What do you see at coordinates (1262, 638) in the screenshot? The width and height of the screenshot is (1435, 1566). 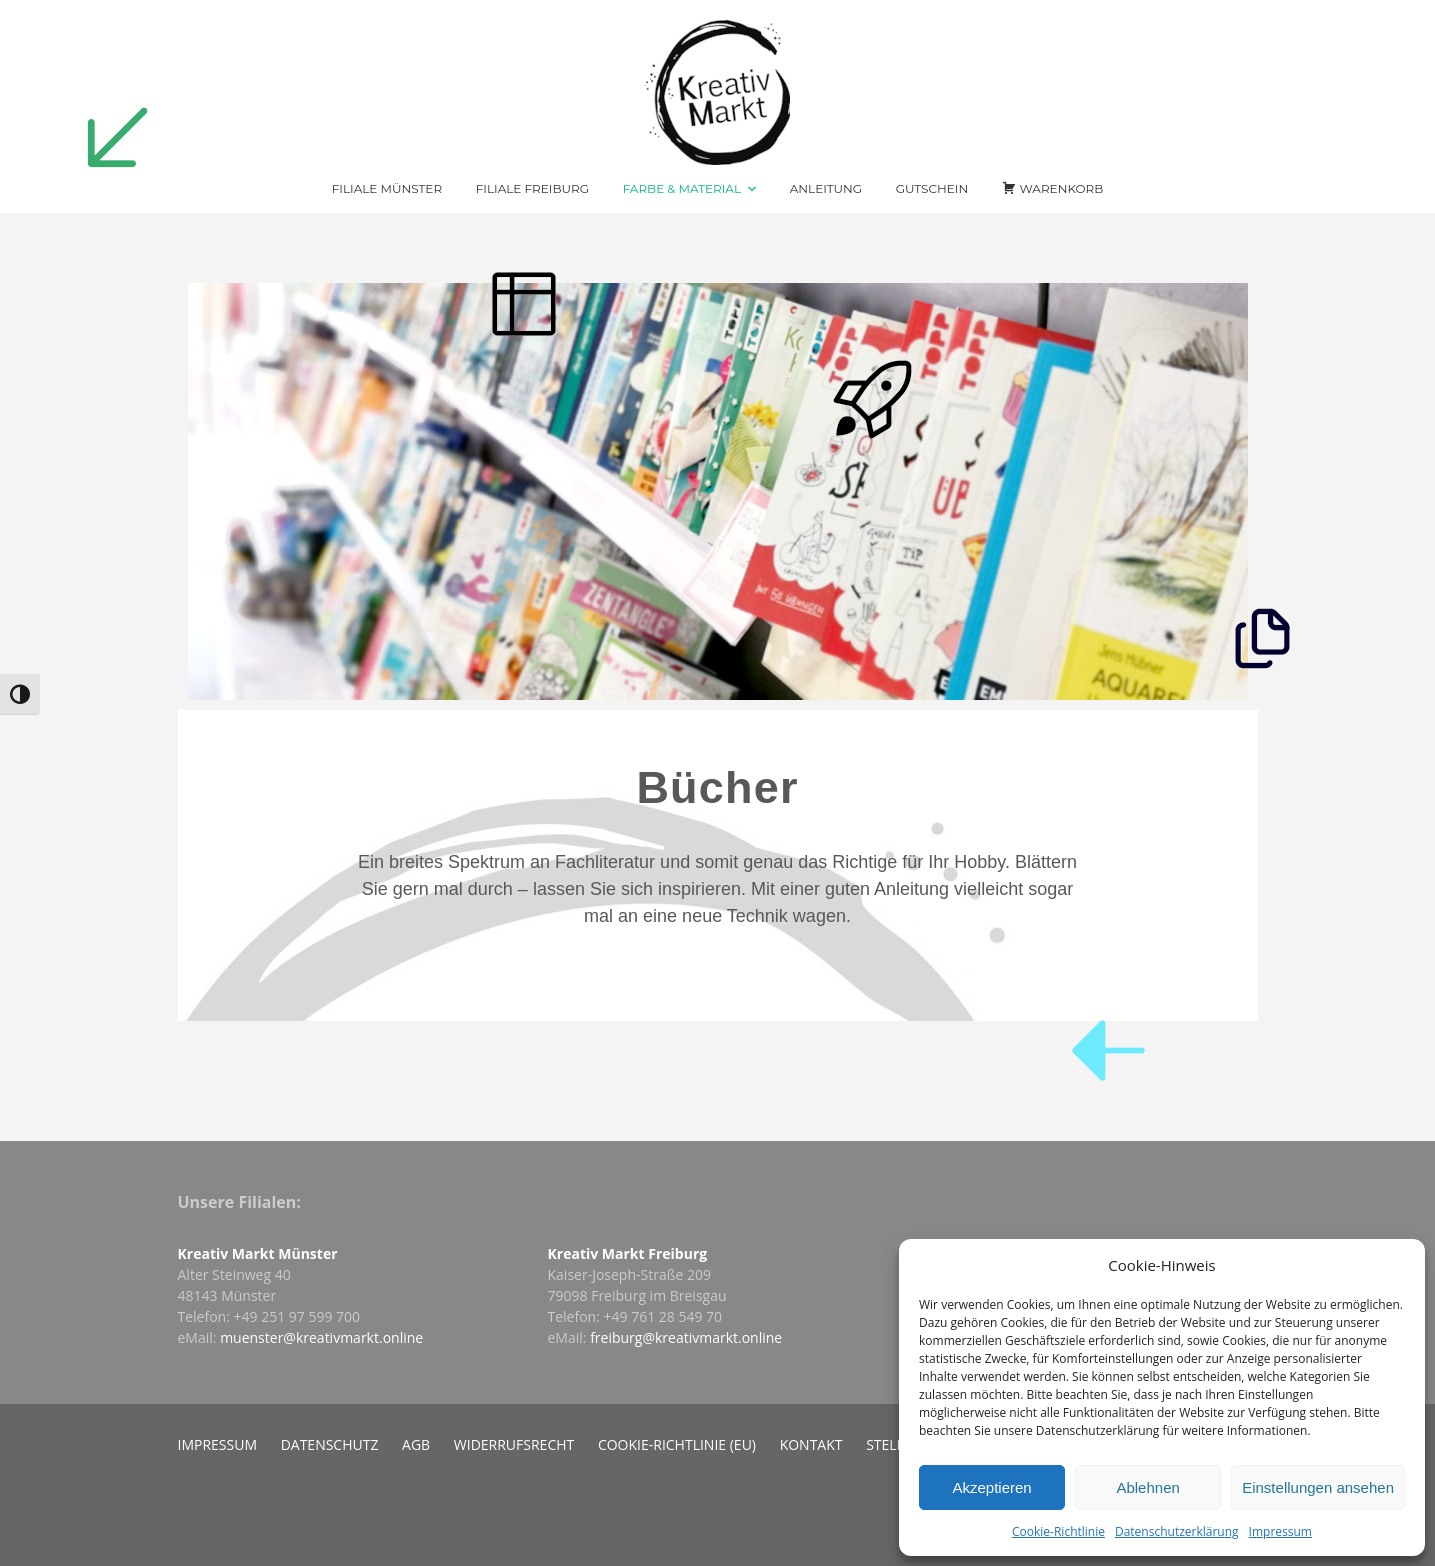 I see `view multiple files or documents` at bounding box center [1262, 638].